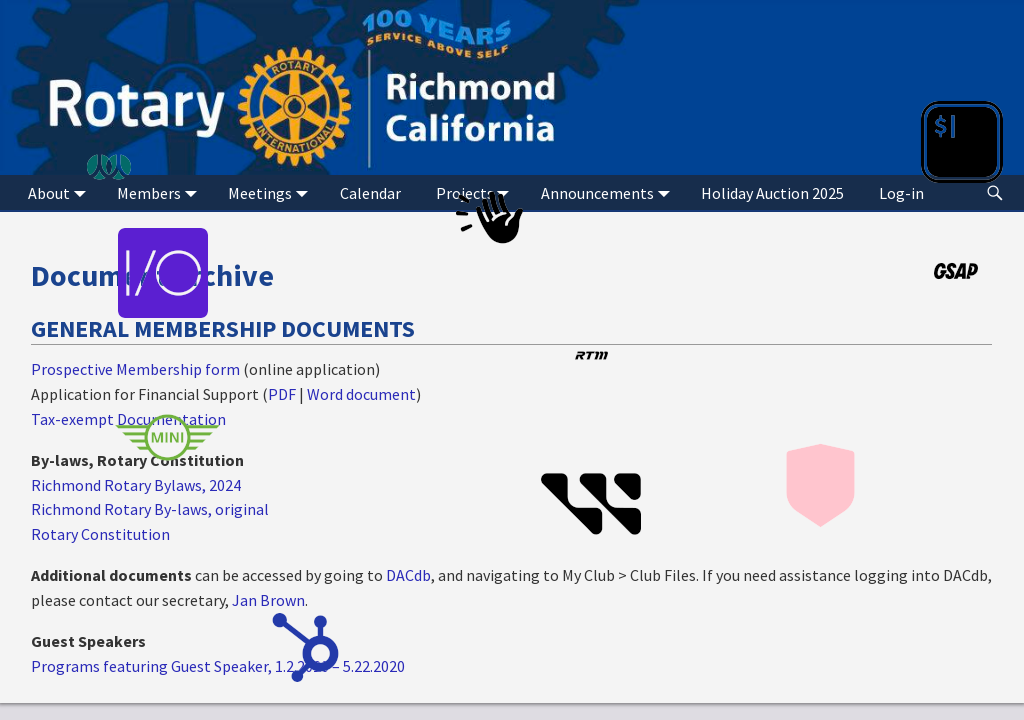  Describe the element at coordinates (591, 504) in the screenshot. I see `western digital brand logo` at that location.